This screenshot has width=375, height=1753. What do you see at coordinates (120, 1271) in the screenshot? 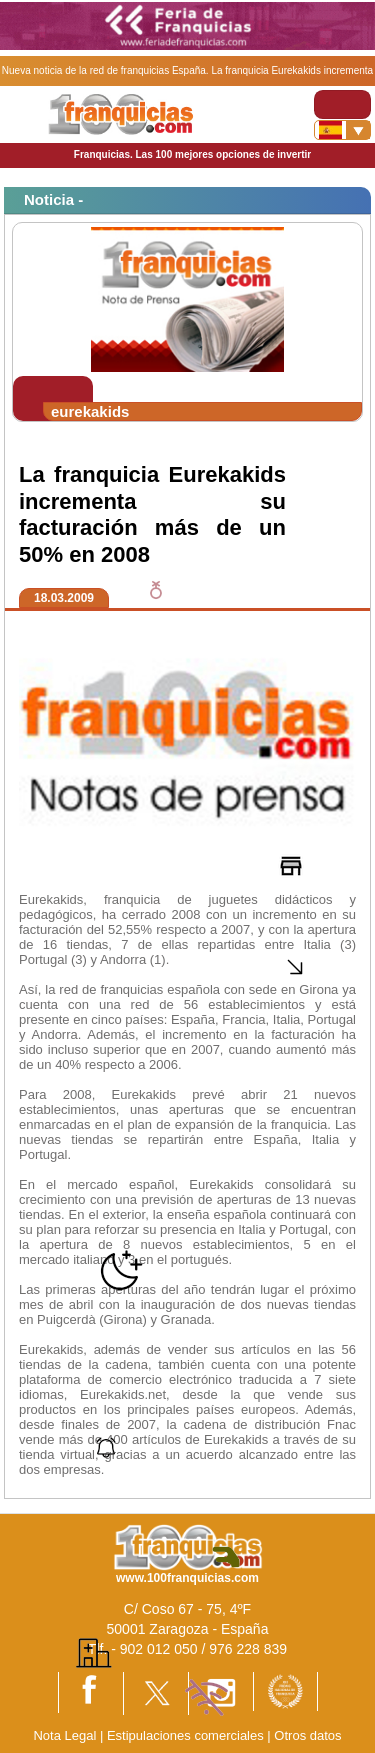
I see `toggle dark mode or night theme` at bounding box center [120, 1271].